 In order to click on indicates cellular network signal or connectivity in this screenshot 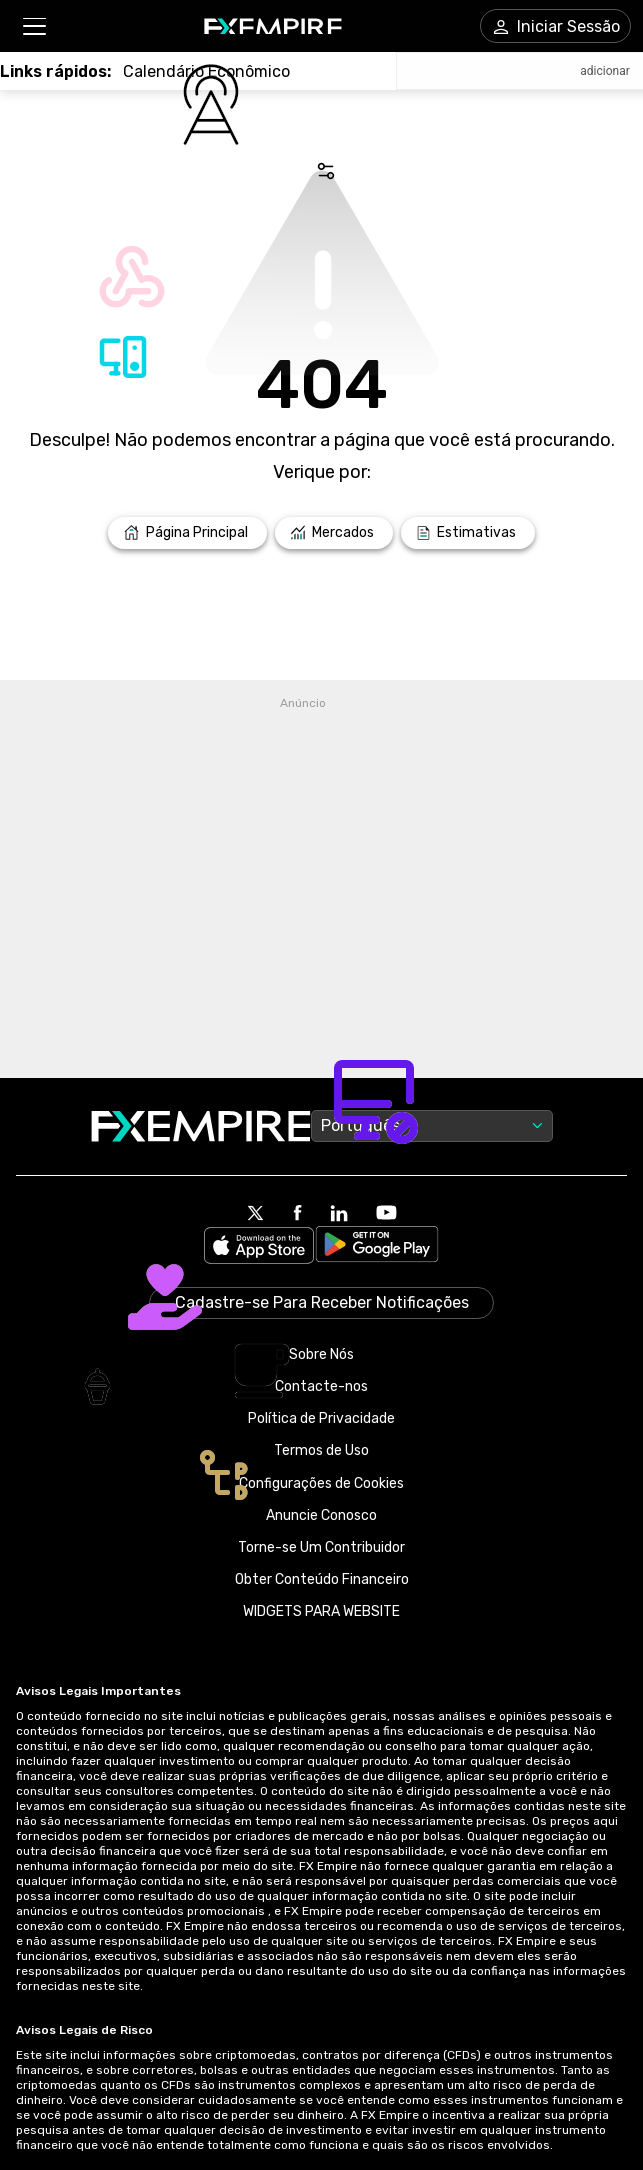, I will do `click(211, 106)`.